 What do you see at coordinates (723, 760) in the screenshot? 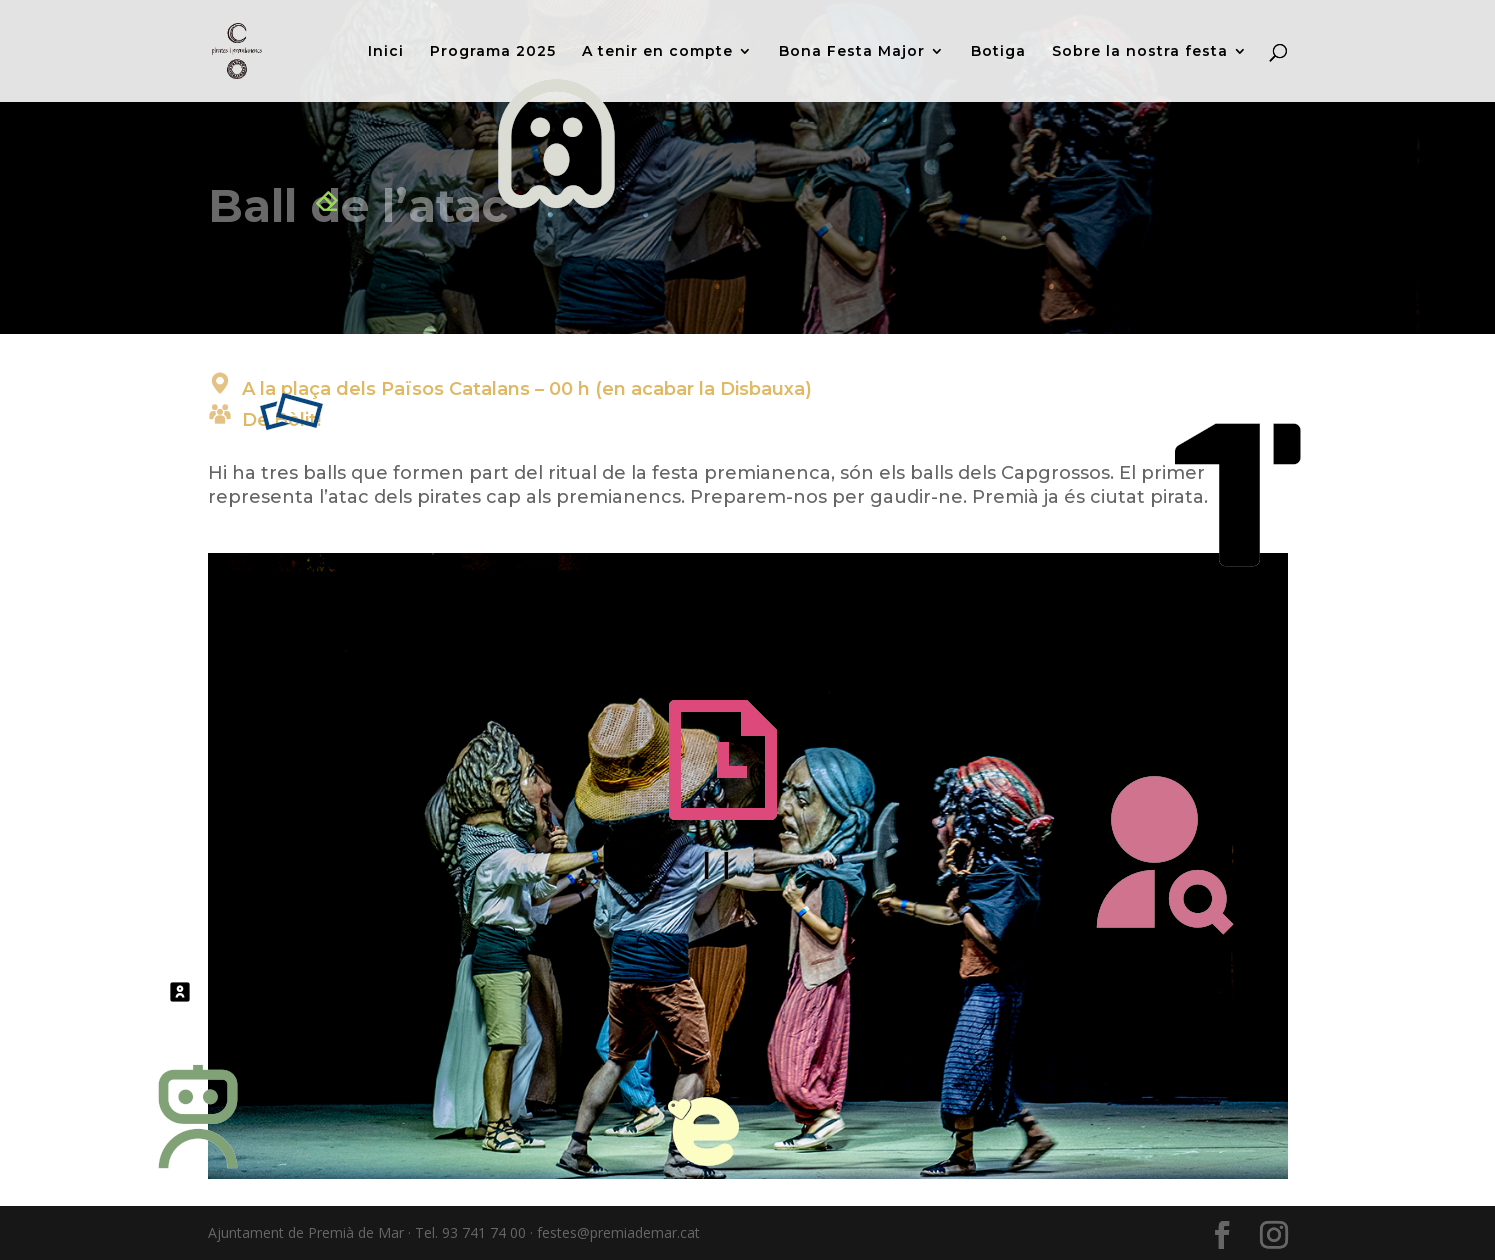
I see `view file version history` at bounding box center [723, 760].